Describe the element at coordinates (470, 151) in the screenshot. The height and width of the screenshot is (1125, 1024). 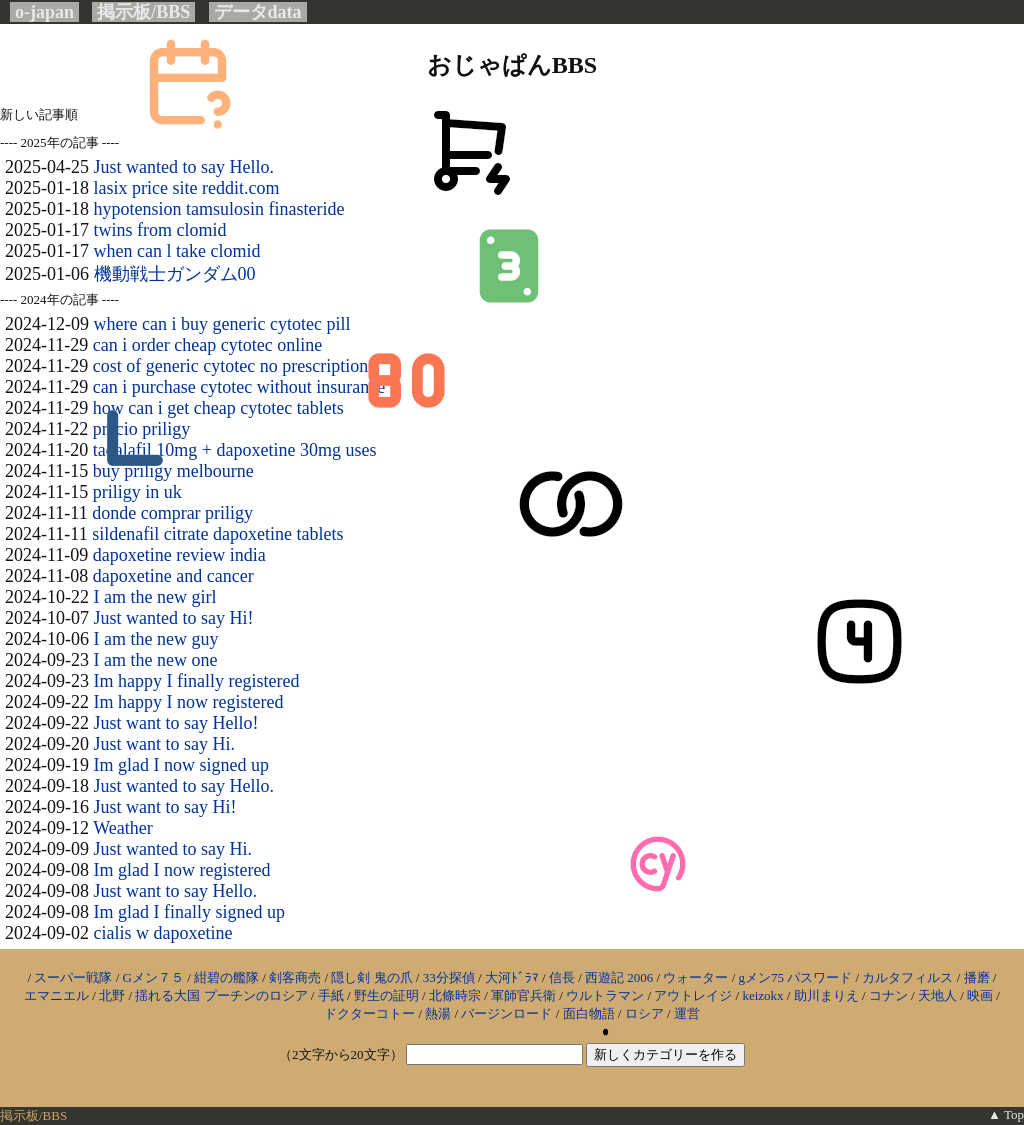
I see `quick checkout or express purchase` at that location.